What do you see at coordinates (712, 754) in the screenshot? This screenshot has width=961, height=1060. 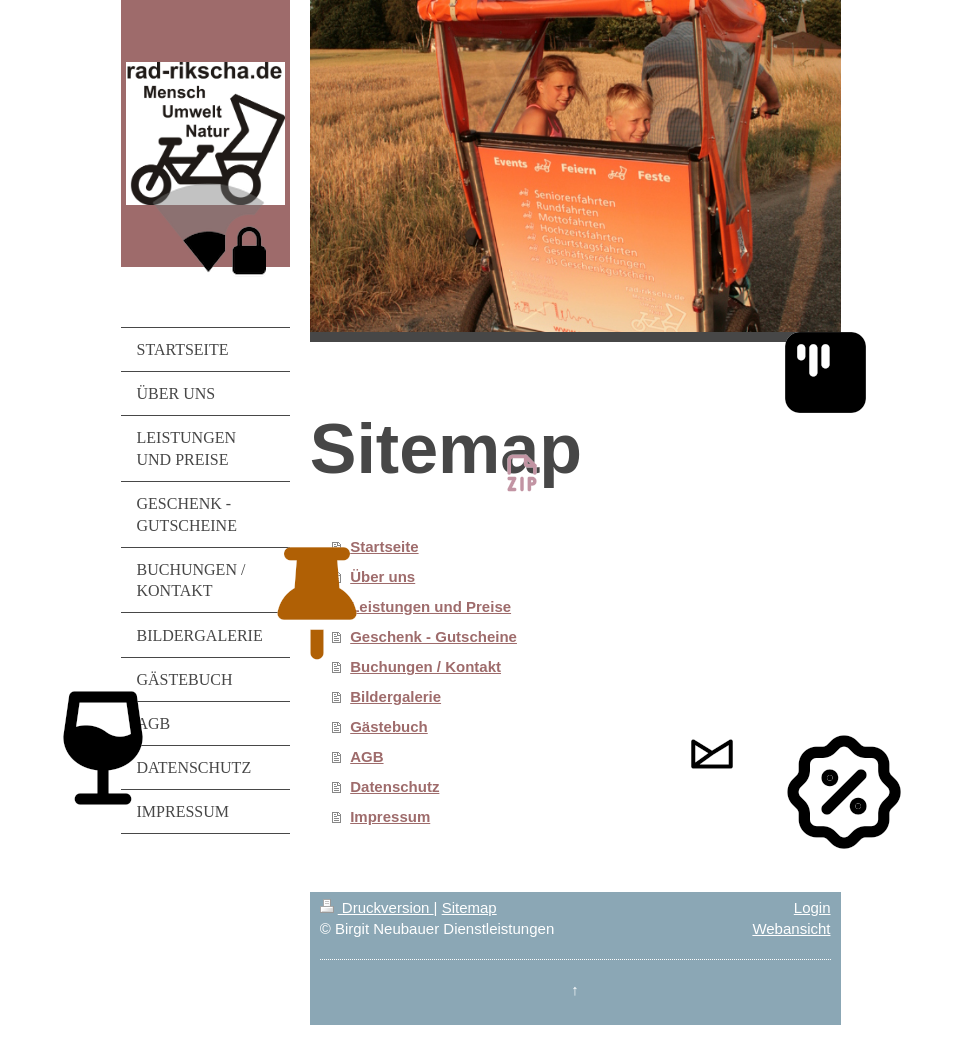 I see `campaign monitor logo` at bounding box center [712, 754].